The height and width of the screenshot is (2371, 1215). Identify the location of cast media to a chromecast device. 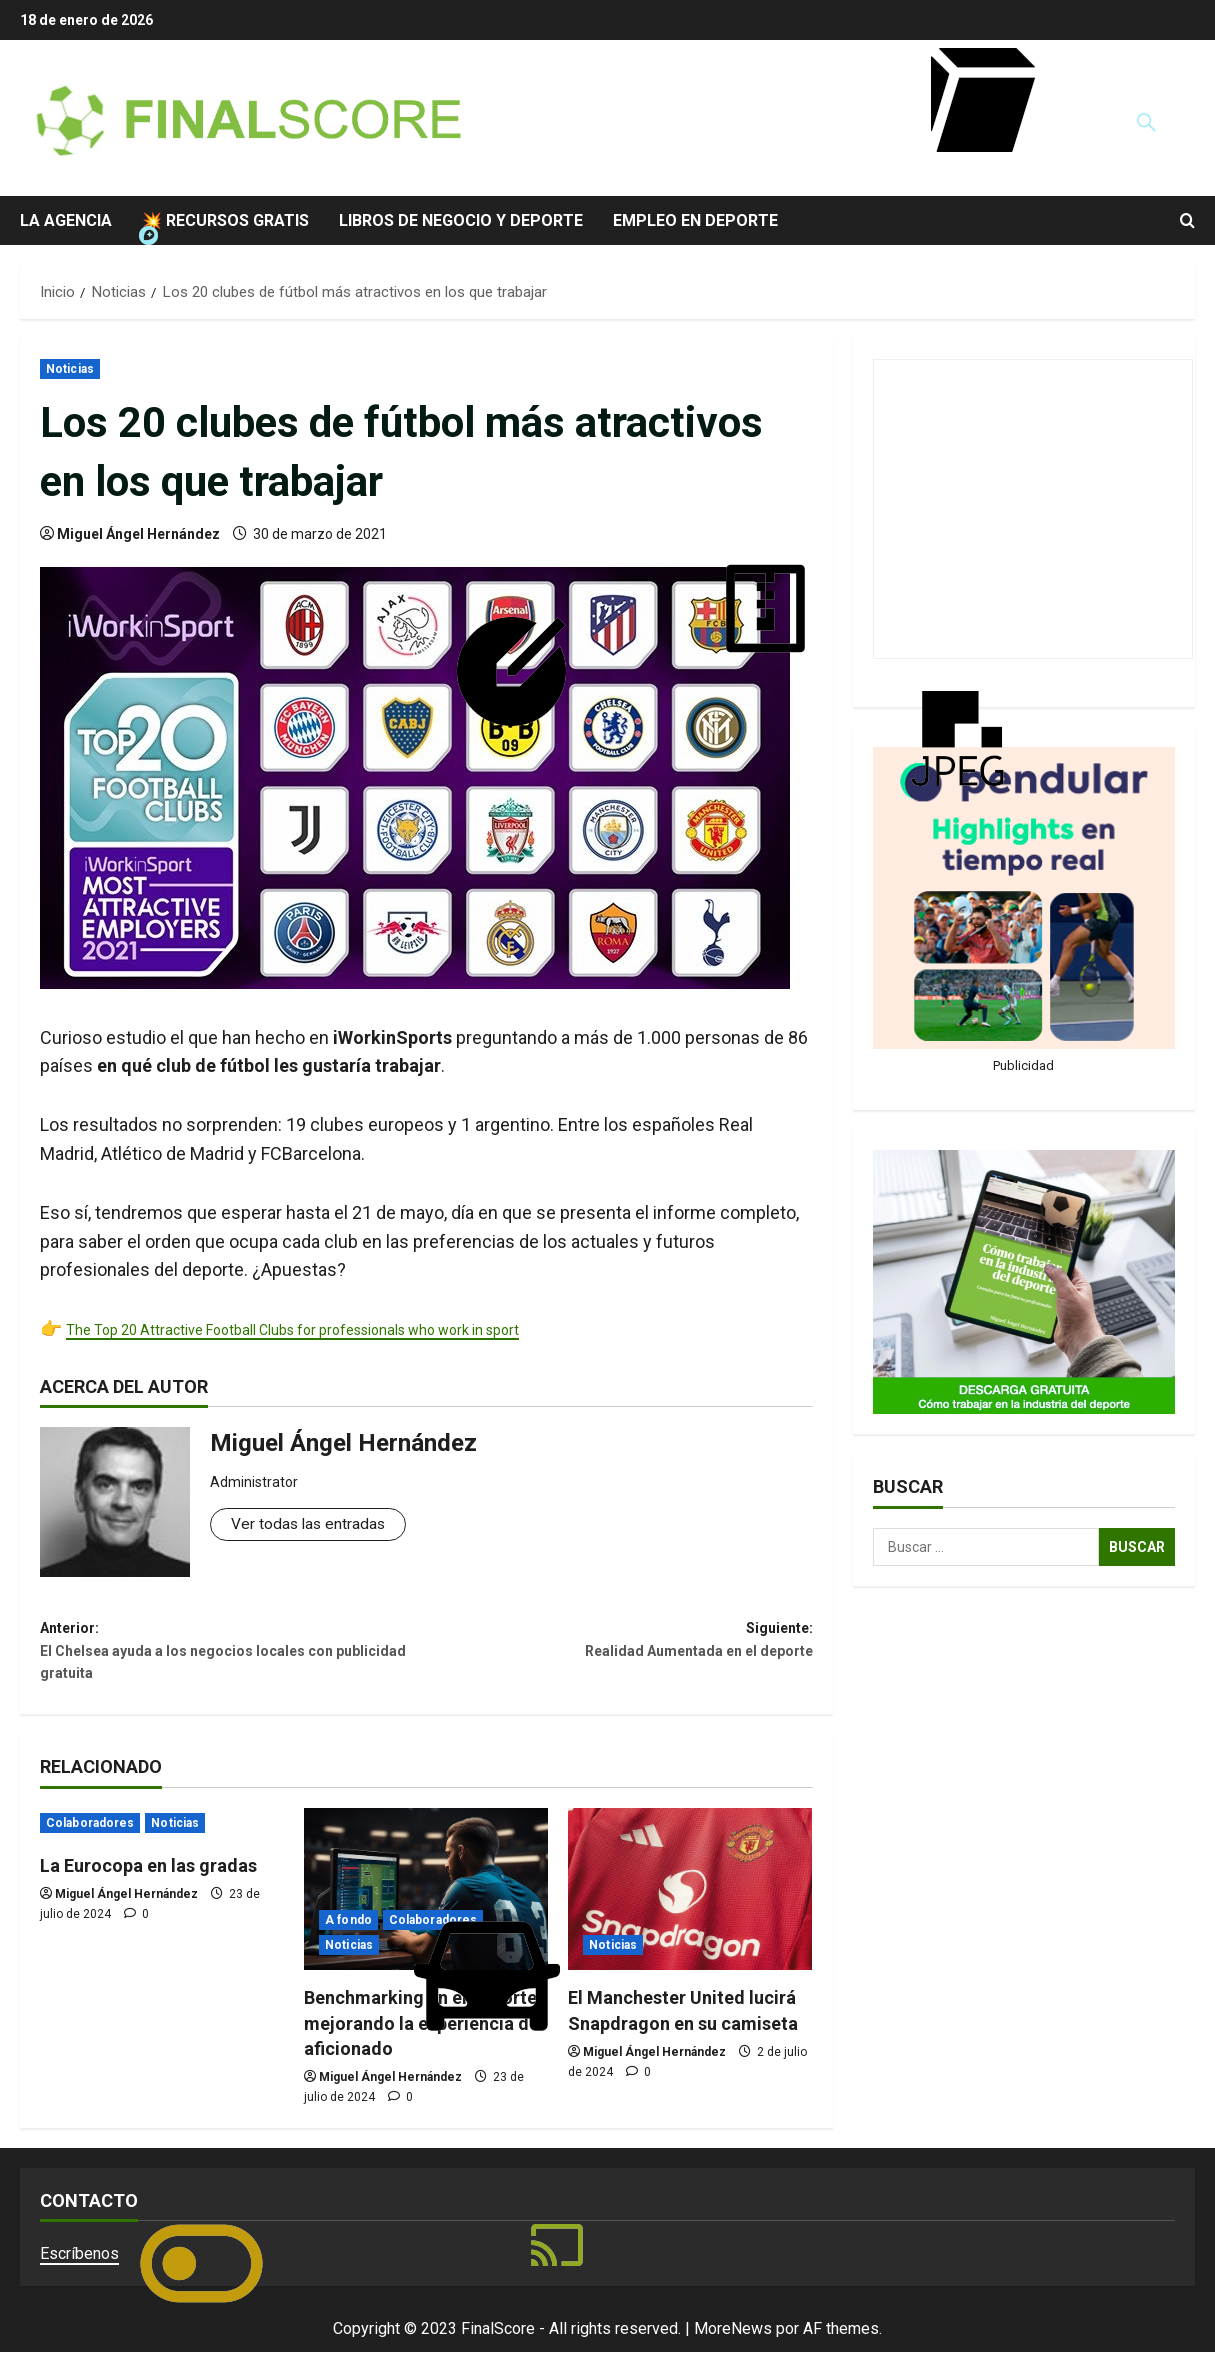
(557, 2245).